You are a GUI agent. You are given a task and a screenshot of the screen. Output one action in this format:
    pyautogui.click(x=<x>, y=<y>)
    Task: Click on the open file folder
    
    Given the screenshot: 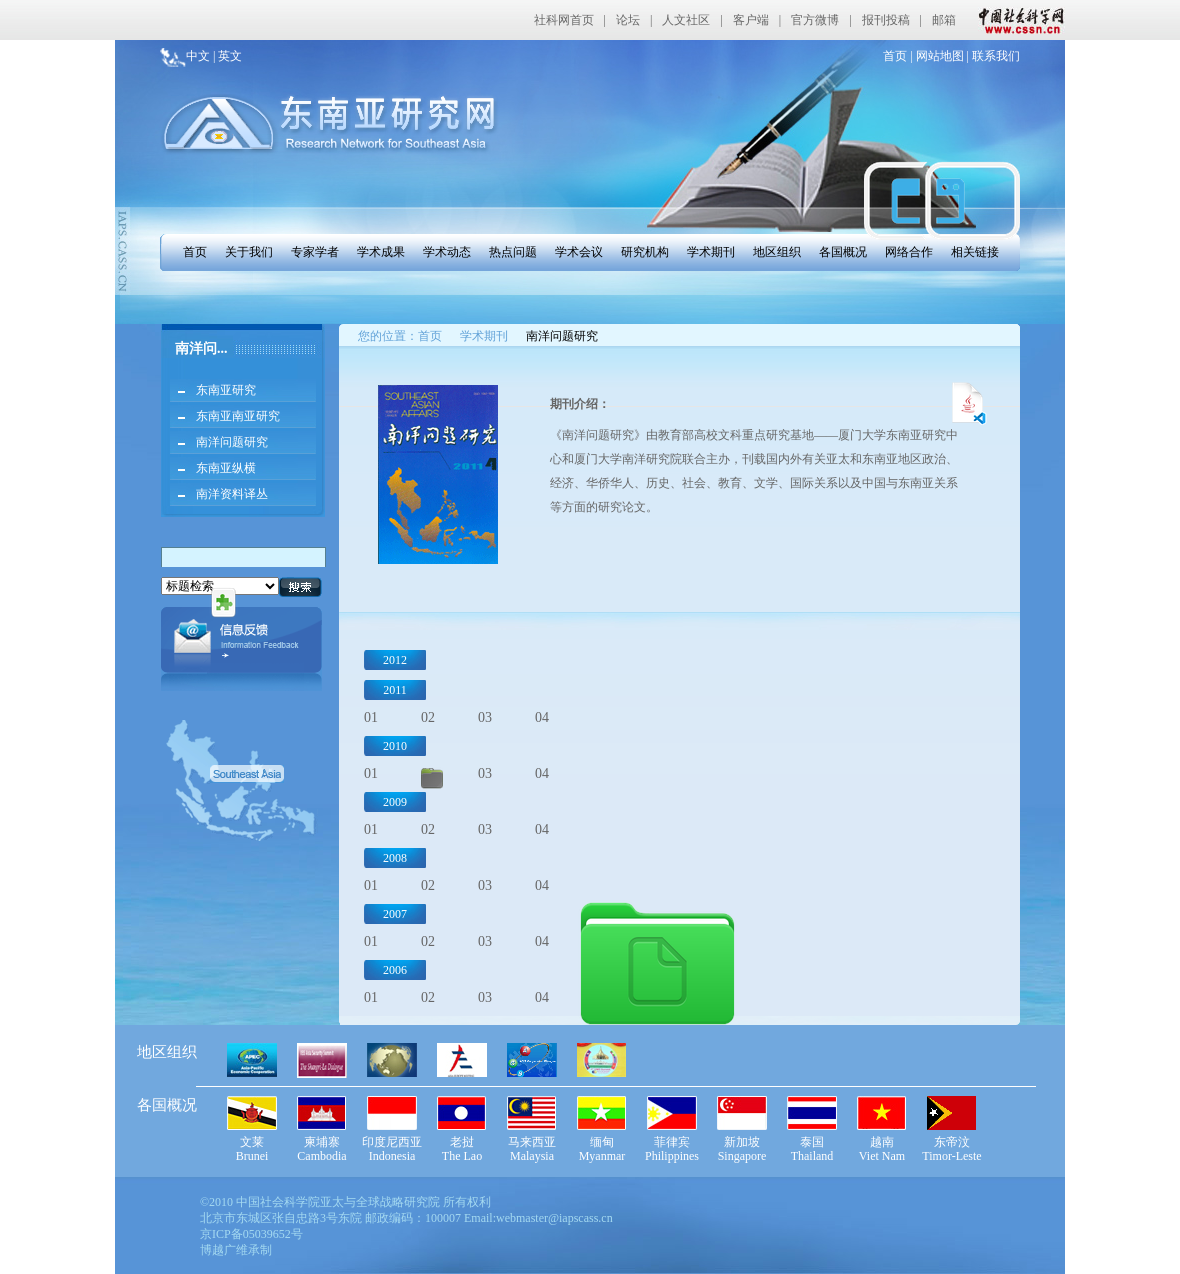 What is the action you would take?
    pyautogui.click(x=432, y=778)
    